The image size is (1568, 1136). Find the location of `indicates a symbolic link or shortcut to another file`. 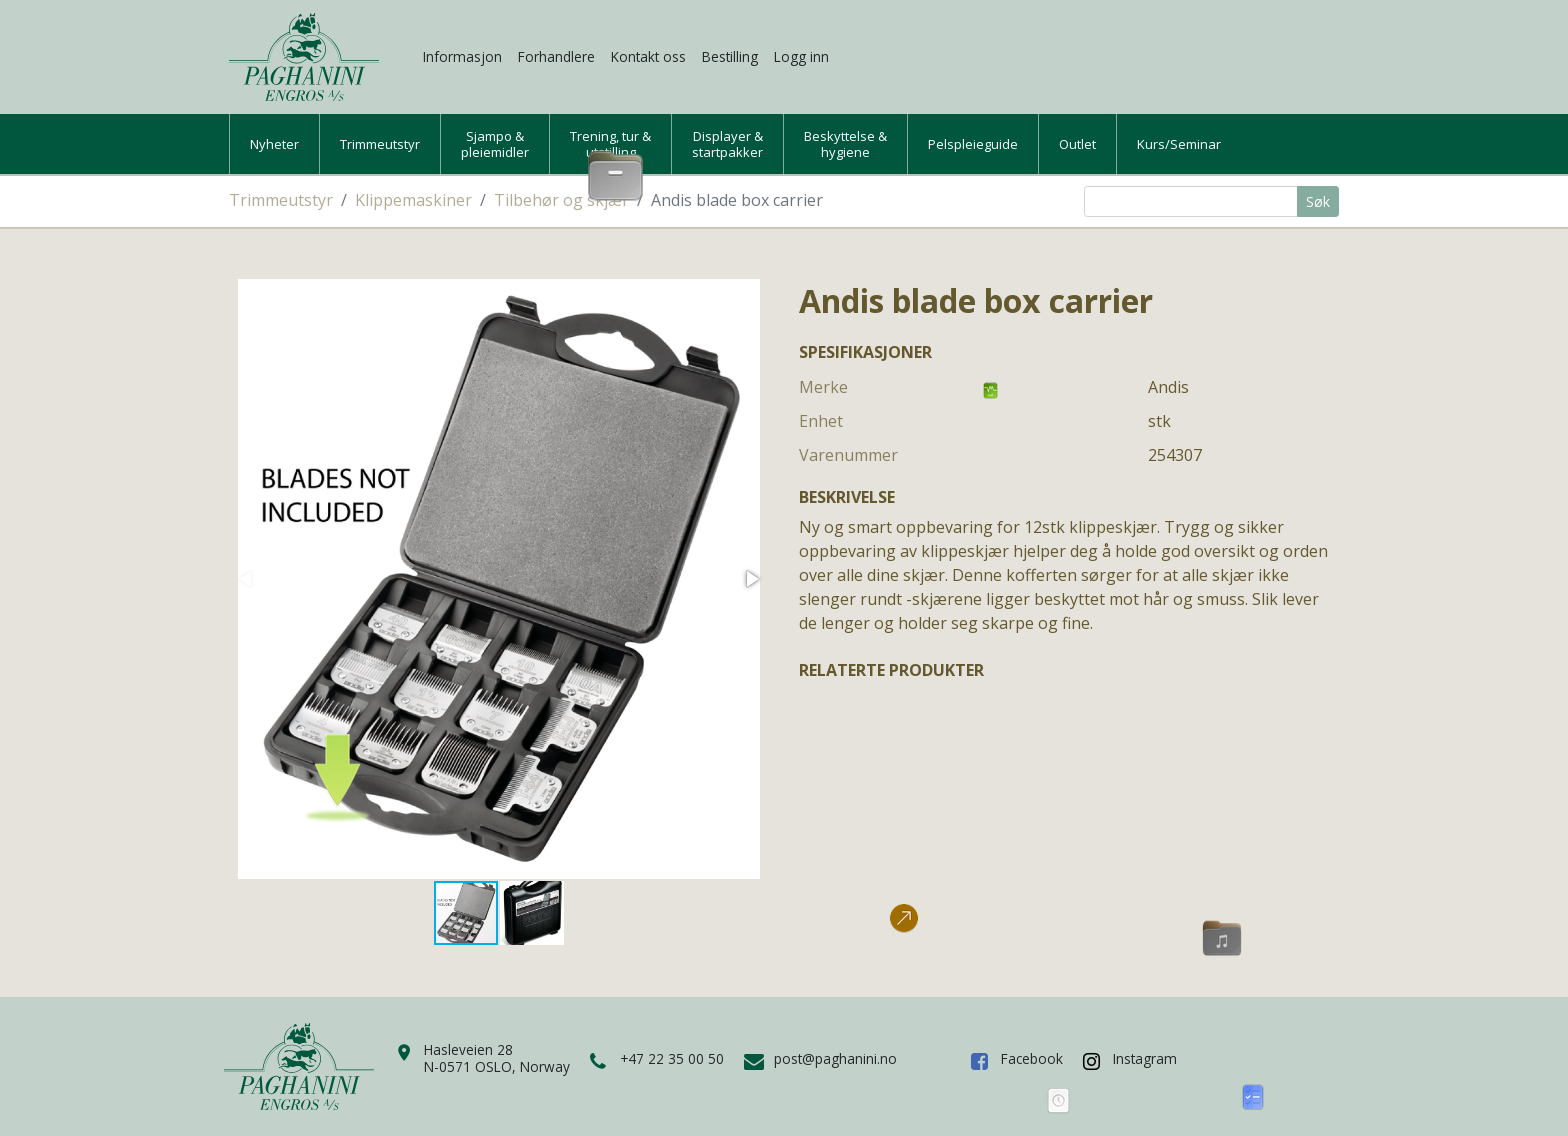

indicates a symbolic link or shortcut to another file is located at coordinates (904, 918).